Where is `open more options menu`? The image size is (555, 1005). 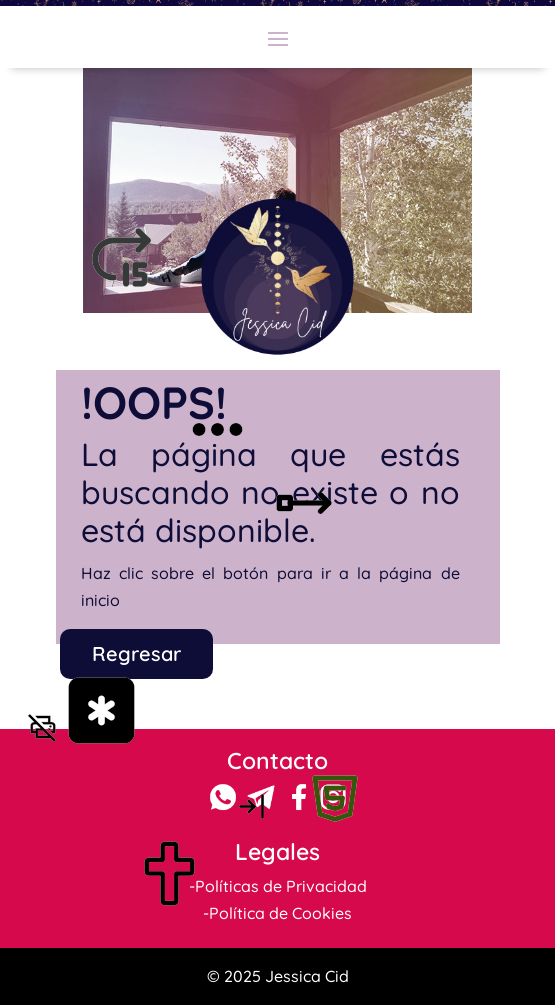
open more options menu is located at coordinates (217, 429).